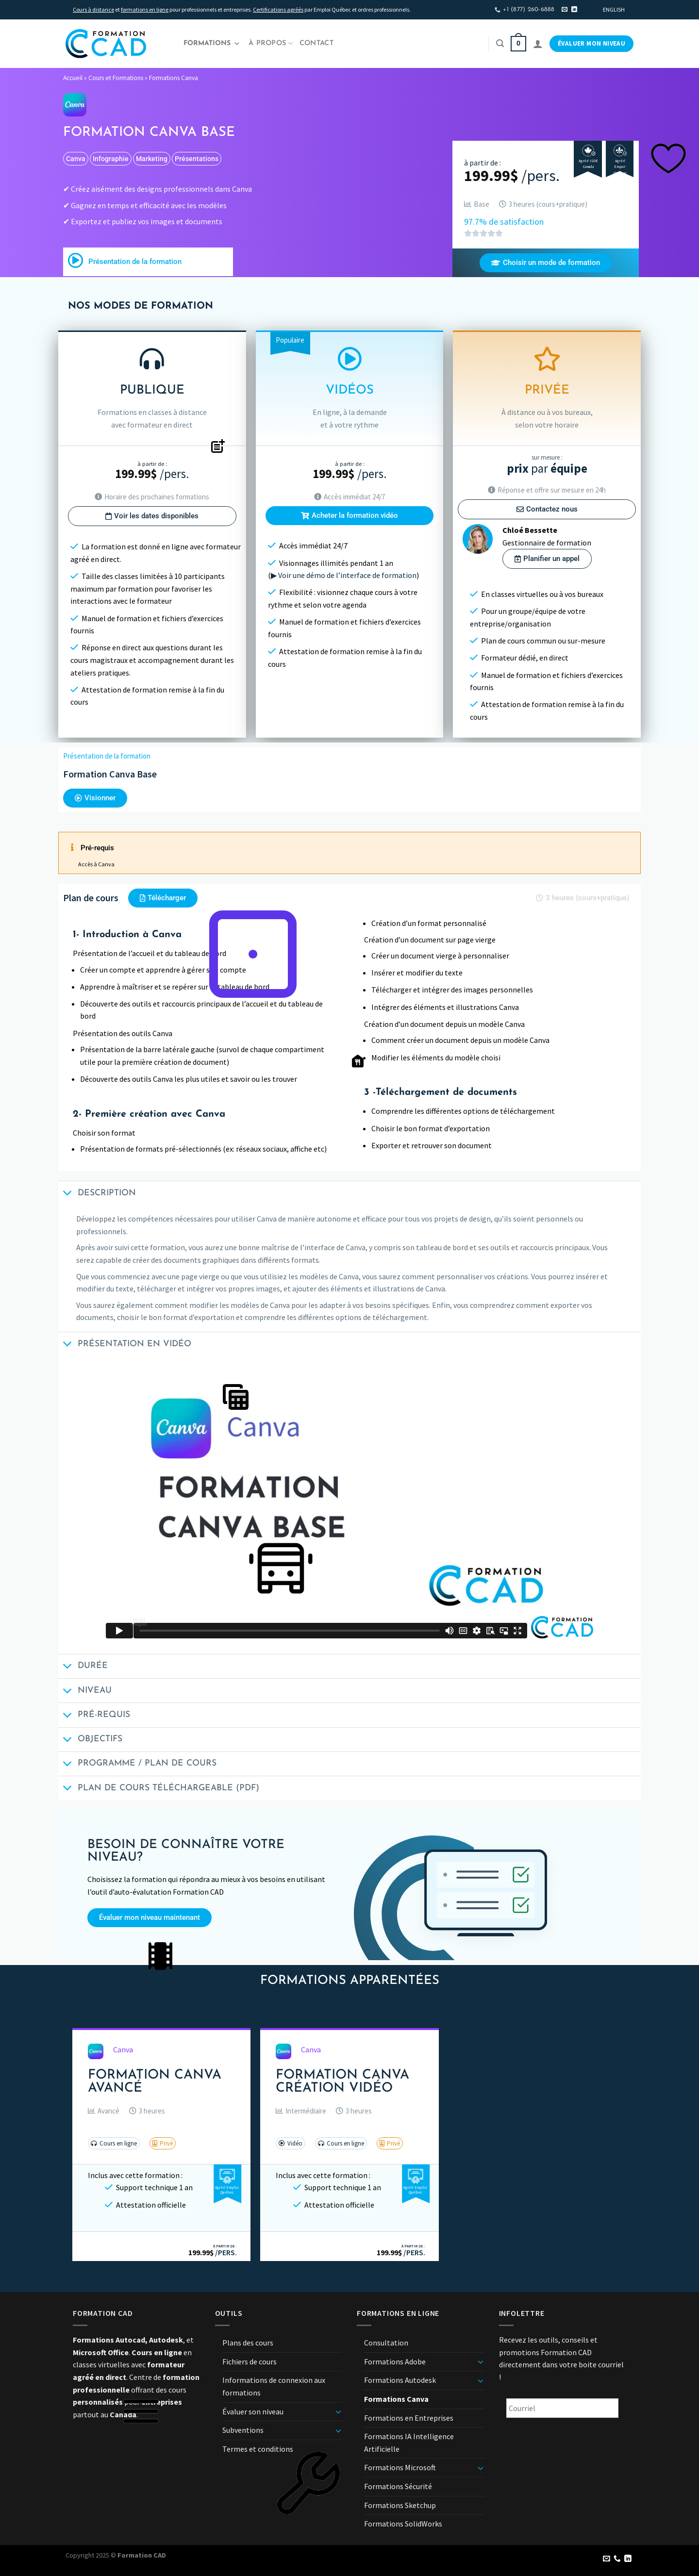  Describe the element at coordinates (308, 2483) in the screenshot. I see `access settings or configuration options` at that location.